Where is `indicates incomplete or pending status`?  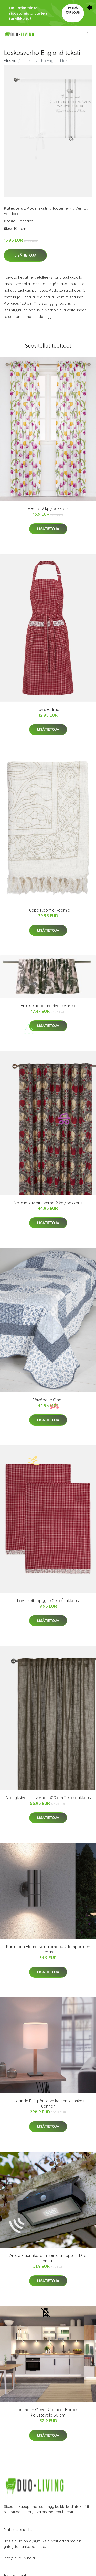
indicates incomplete or pending status is located at coordinates (29, 1029).